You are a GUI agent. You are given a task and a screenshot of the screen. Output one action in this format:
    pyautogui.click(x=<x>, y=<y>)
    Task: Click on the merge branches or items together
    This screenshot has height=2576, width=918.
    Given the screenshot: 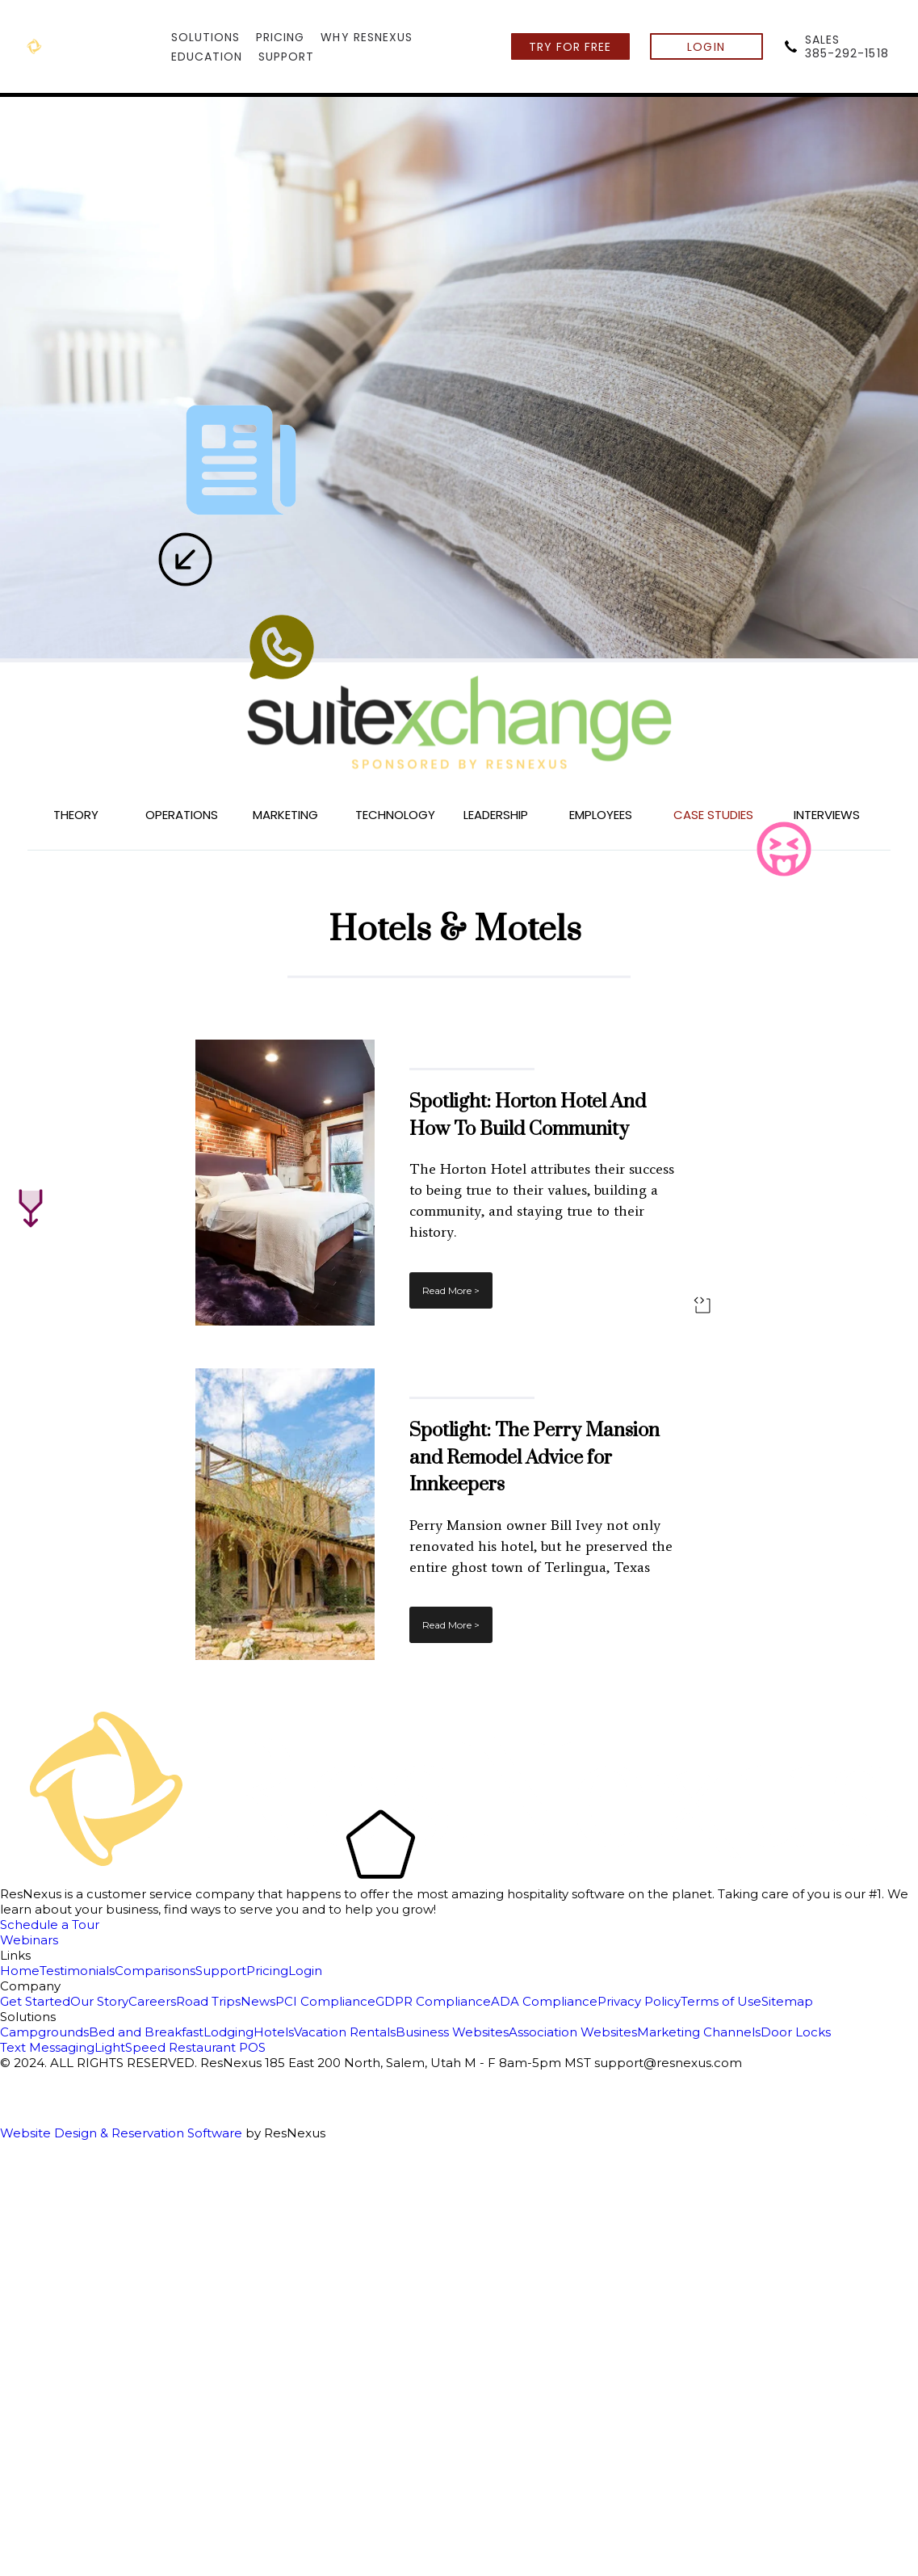 What is the action you would take?
    pyautogui.click(x=31, y=1207)
    